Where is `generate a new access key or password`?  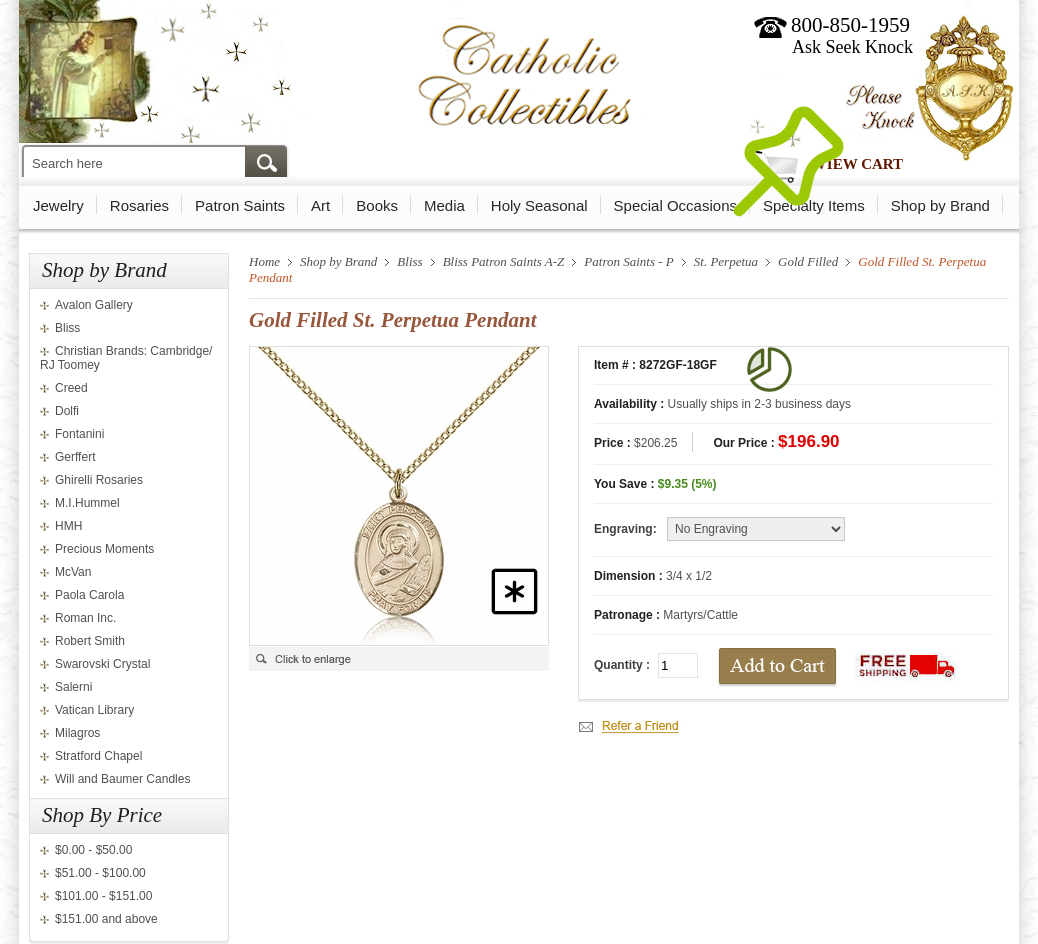 generate a new access key or password is located at coordinates (514, 591).